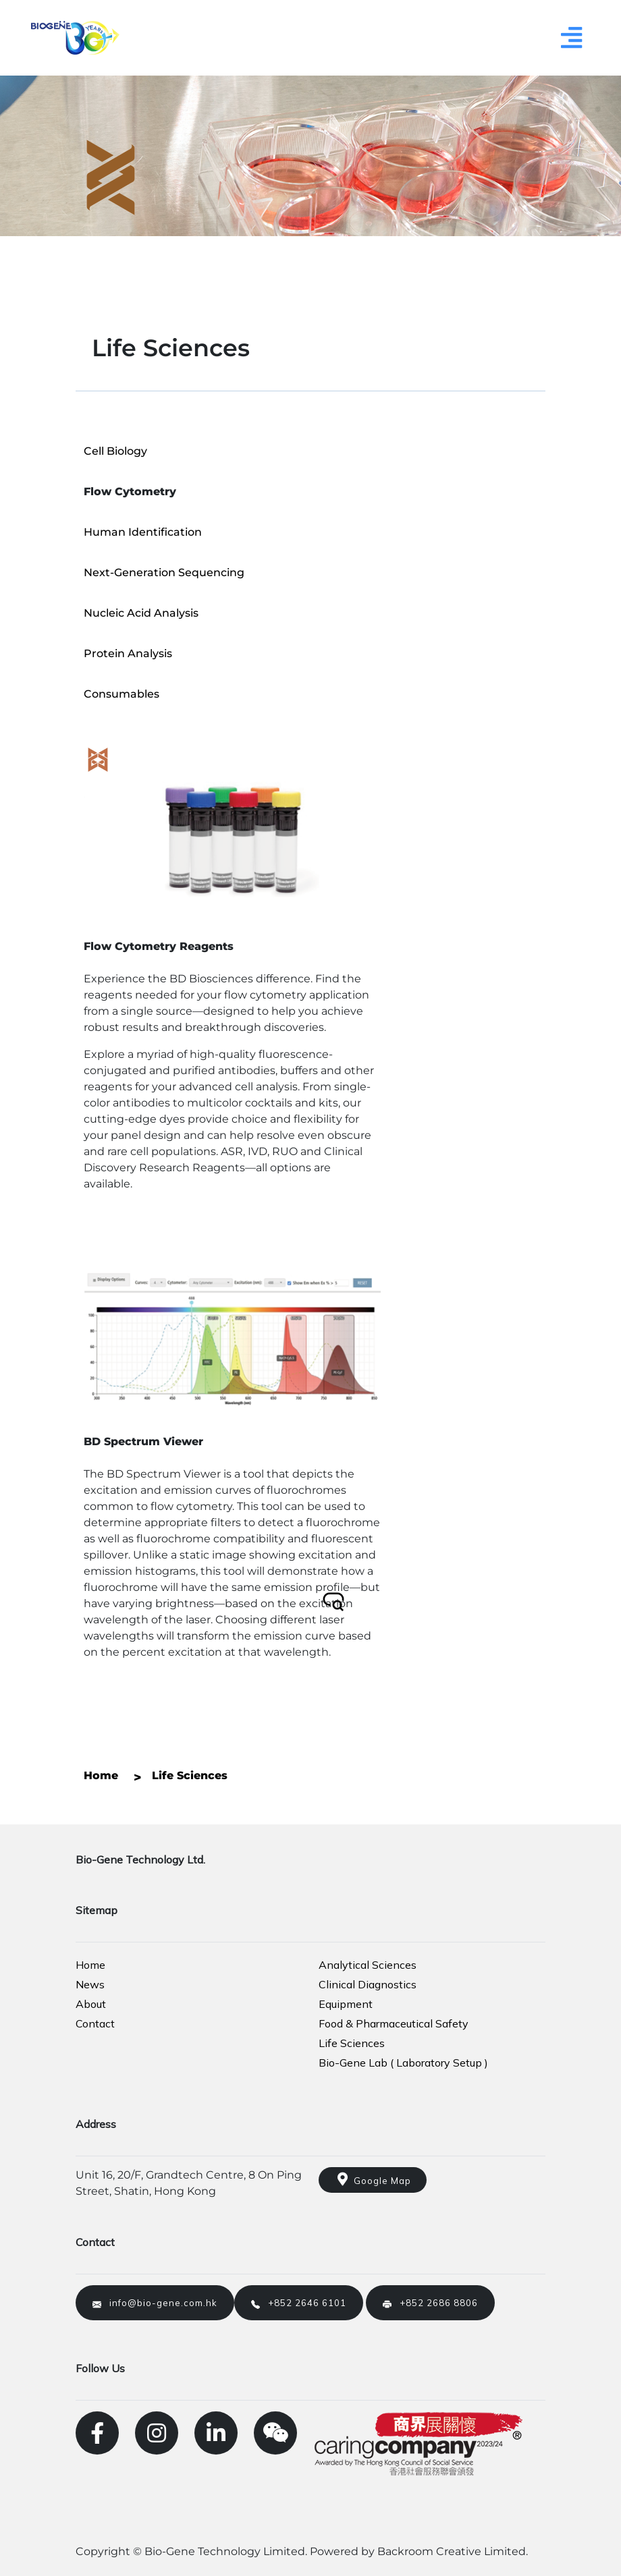 The image size is (621, 2576). What do you see at coordinates (333, 1601) in the screenshot?
I see `access search engine optimization tools` at bounding box center [333, 1601].